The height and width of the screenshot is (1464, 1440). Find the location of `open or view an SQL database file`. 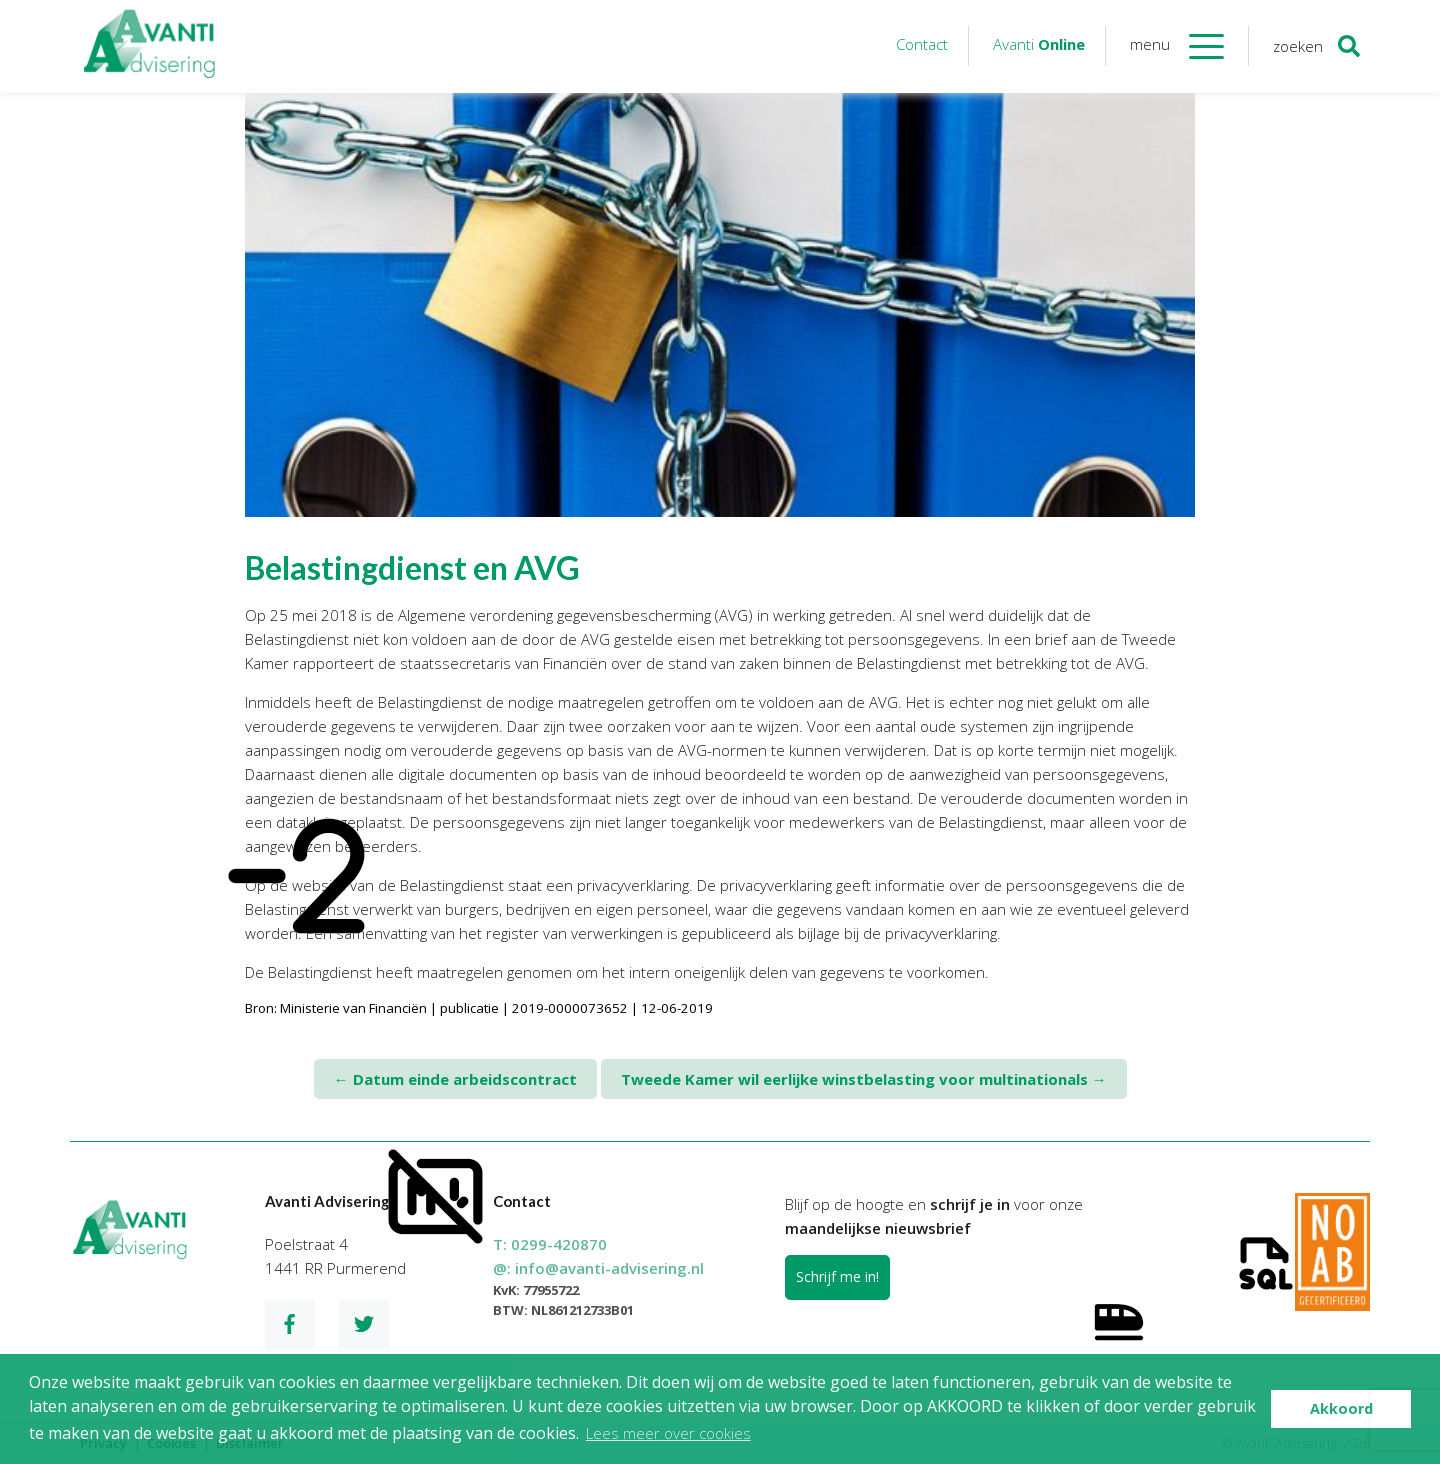

open or view an SQL database file is located at coordinates (1264, 1265).